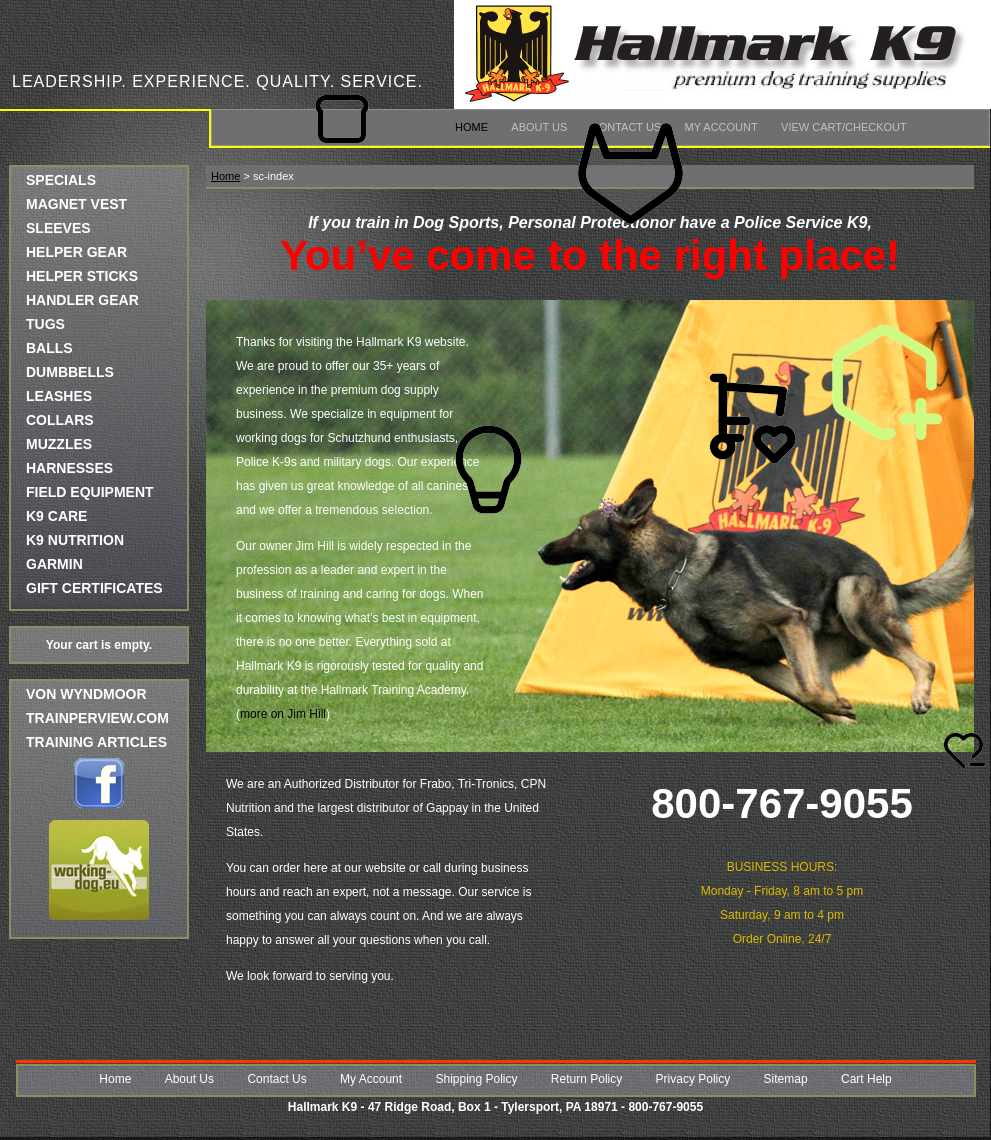 This screenshot has width=991, height=1140. I want to click on add a new module or component, so click(884, 382).